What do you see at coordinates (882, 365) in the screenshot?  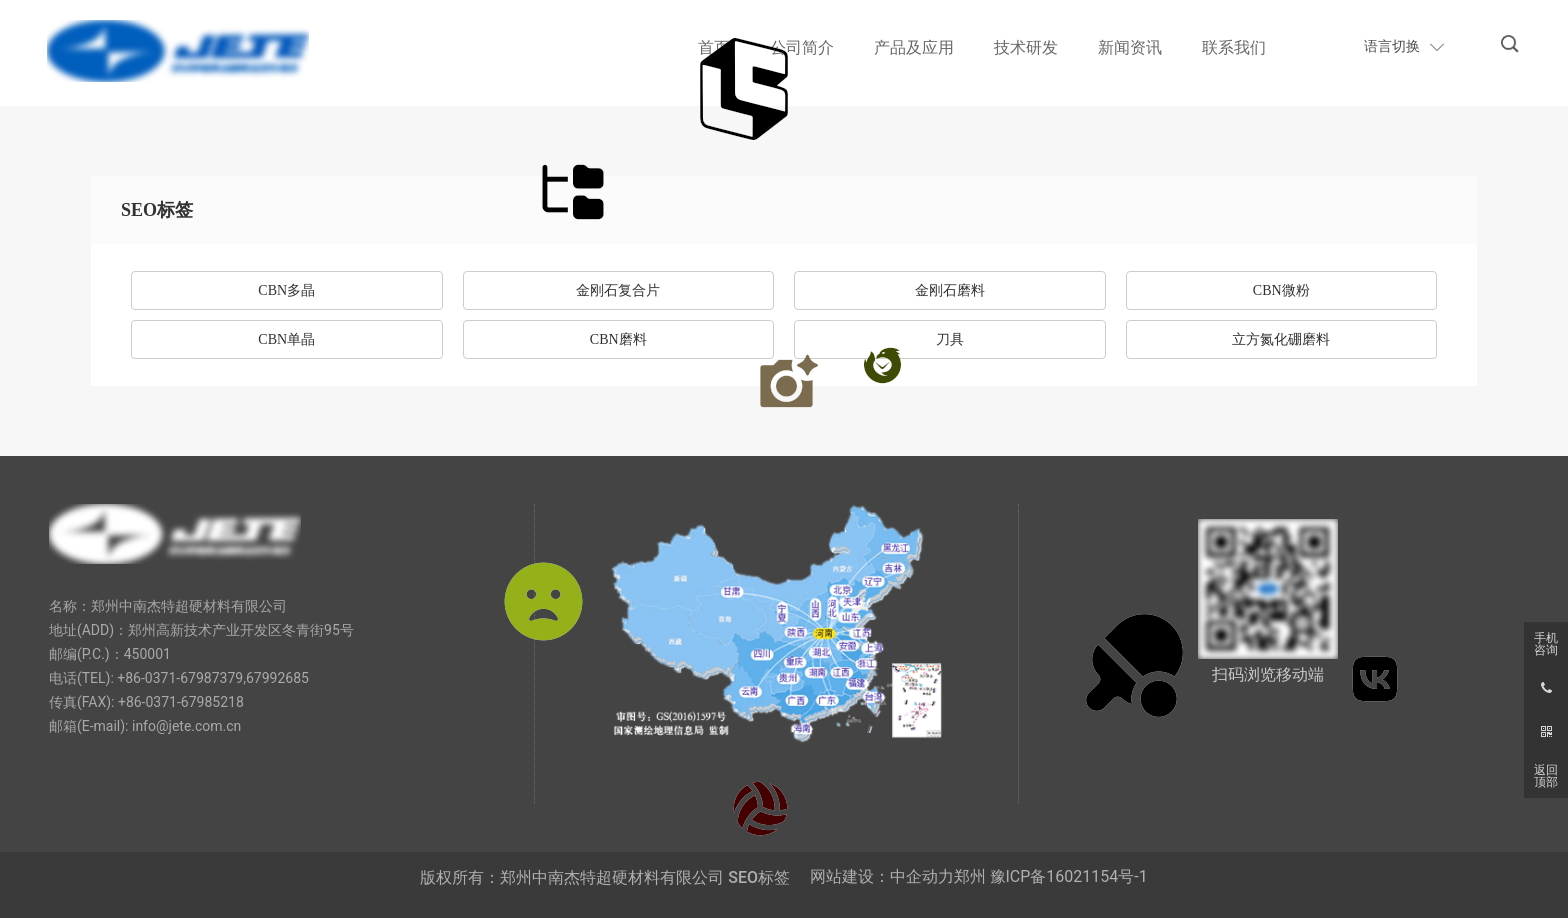 I see `open Mozilla Thunderbird email client` at bounding box center [882, 365].